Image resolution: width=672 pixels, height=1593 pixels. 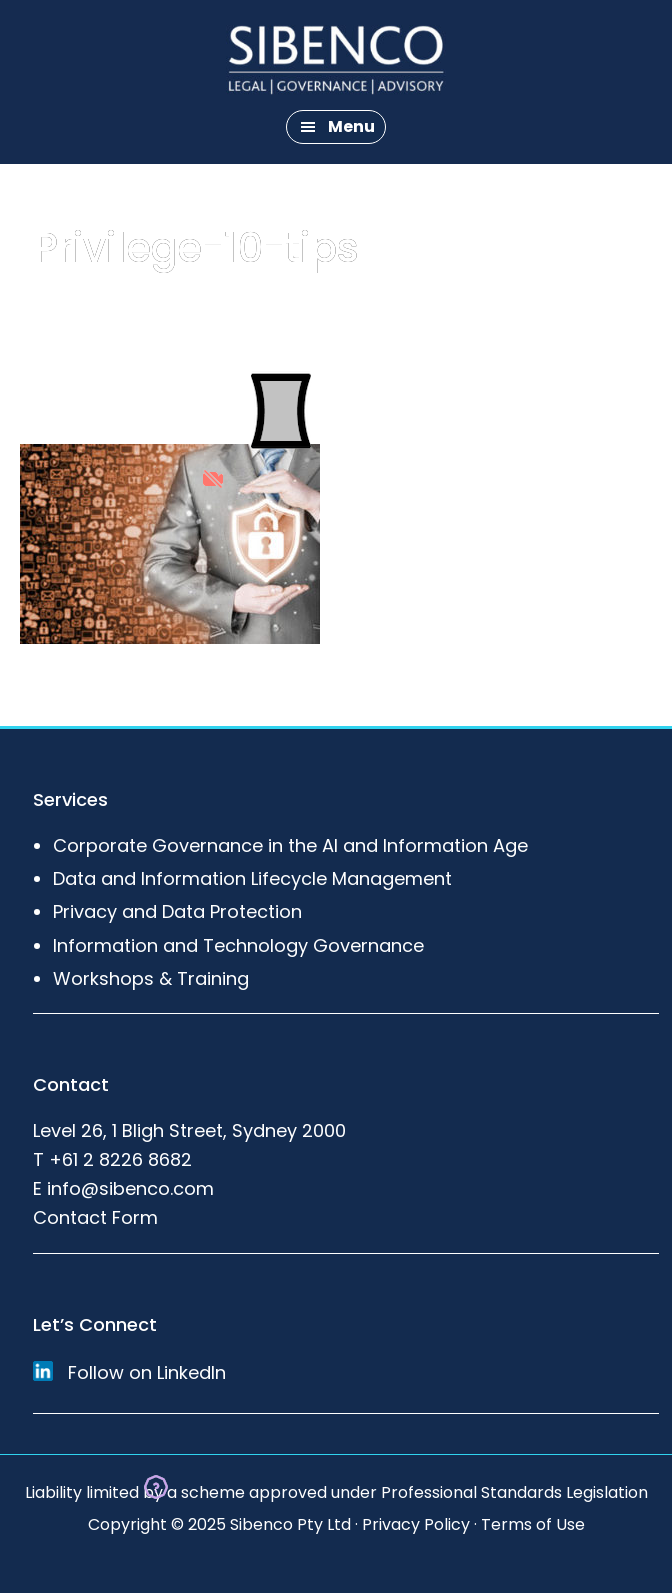 What do you see at coordinates (281, 411) in the screenshot?
I see `switch to vertical panorama mode` at bounding box center [281, 411].